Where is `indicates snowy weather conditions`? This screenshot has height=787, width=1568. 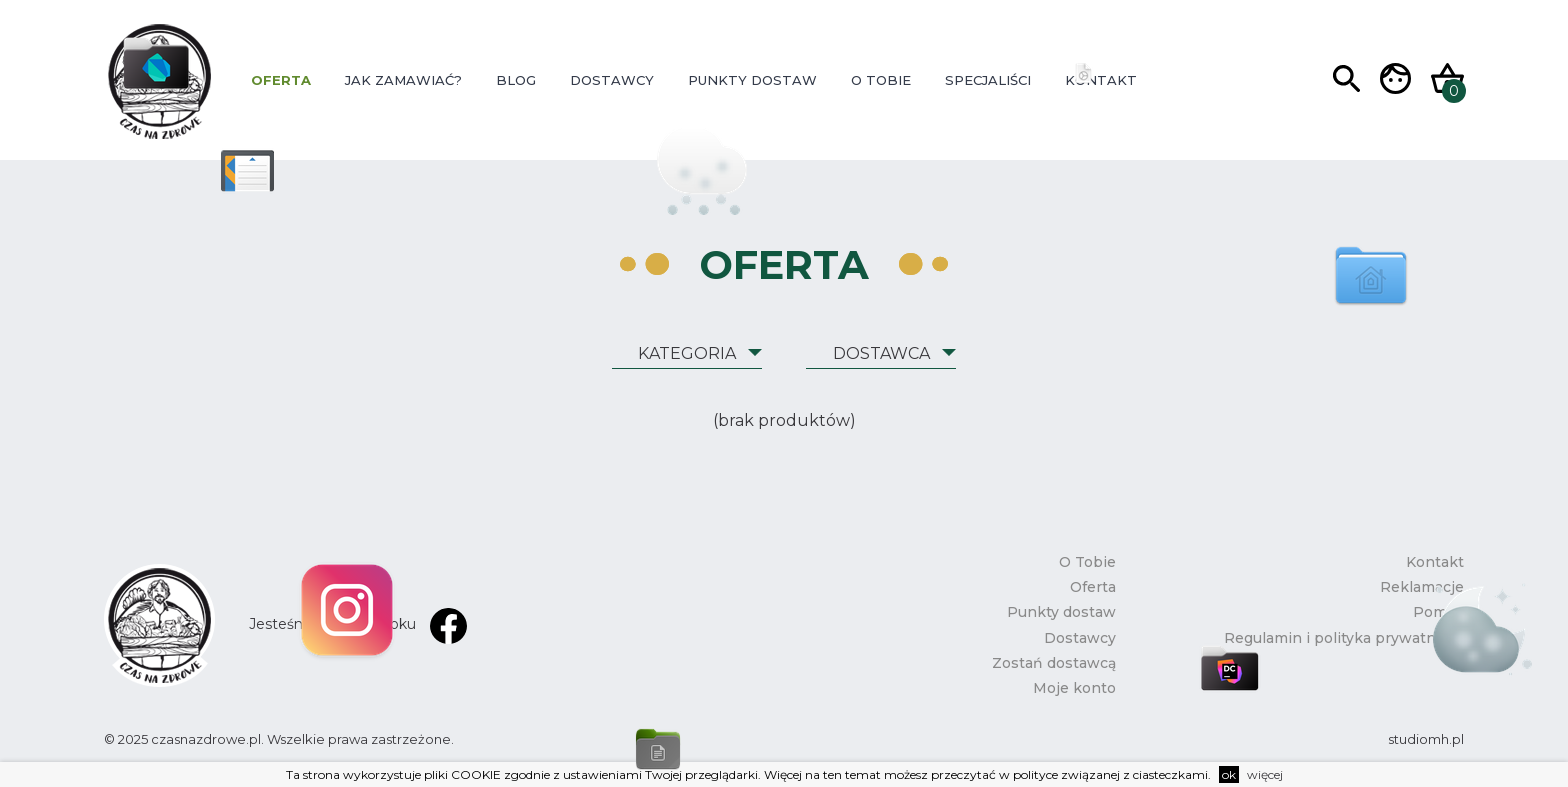
indicates snowy weather conditions is located at coordinates (702, 170).